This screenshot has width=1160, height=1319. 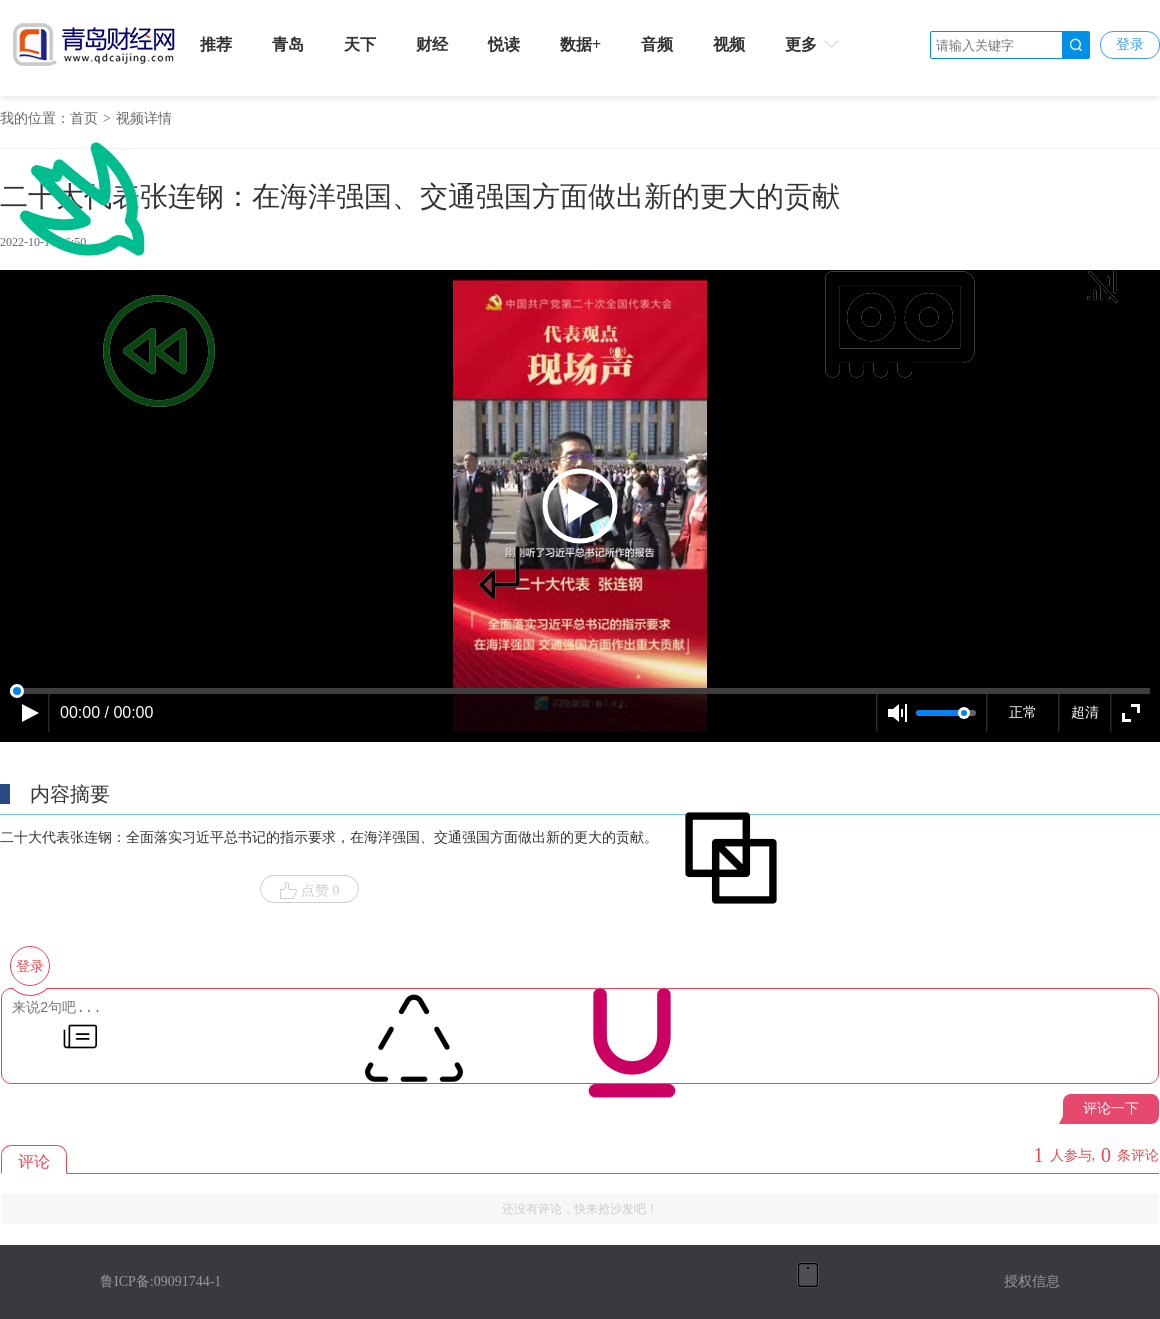 I want to click on apply underline formatting to selected text, so click(x=632, y=1036).